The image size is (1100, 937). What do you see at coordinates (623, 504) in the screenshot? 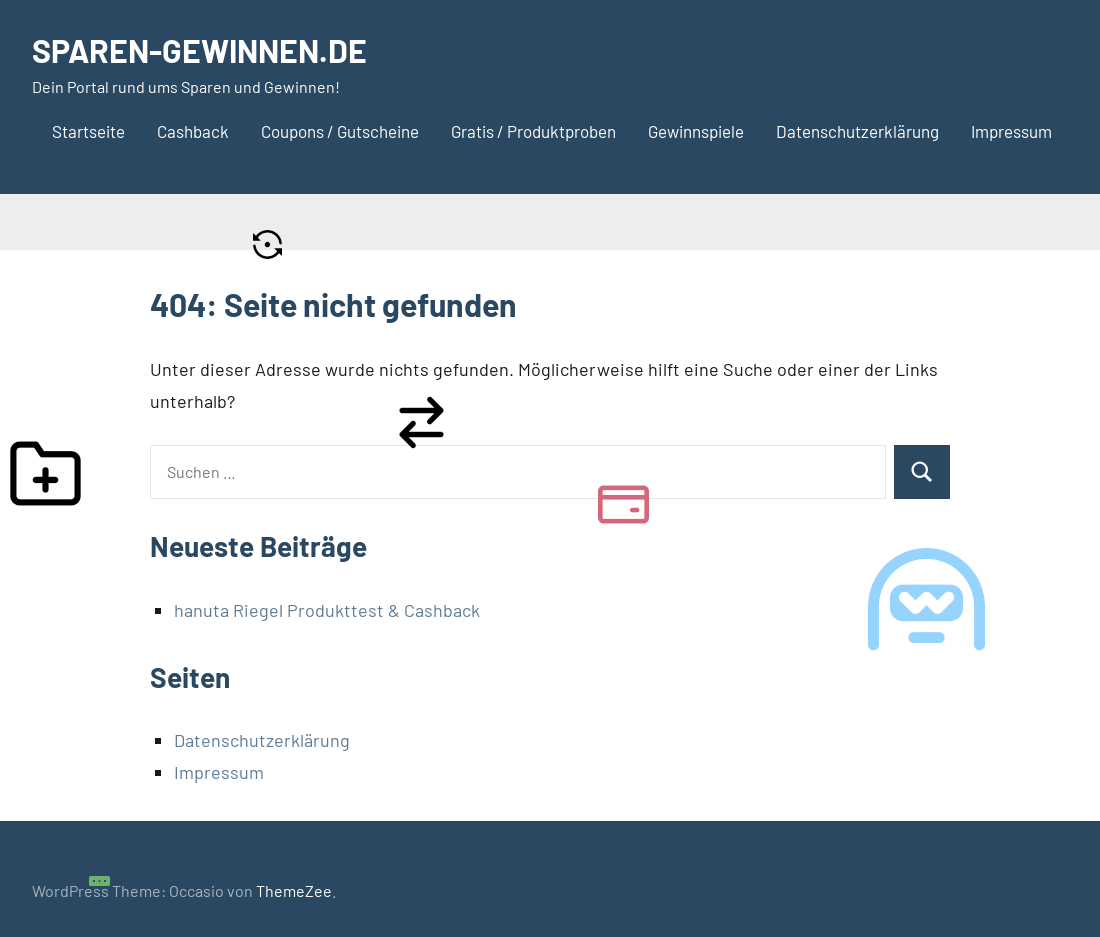
I see `manage payment methods` at bounding box center [623, 504].